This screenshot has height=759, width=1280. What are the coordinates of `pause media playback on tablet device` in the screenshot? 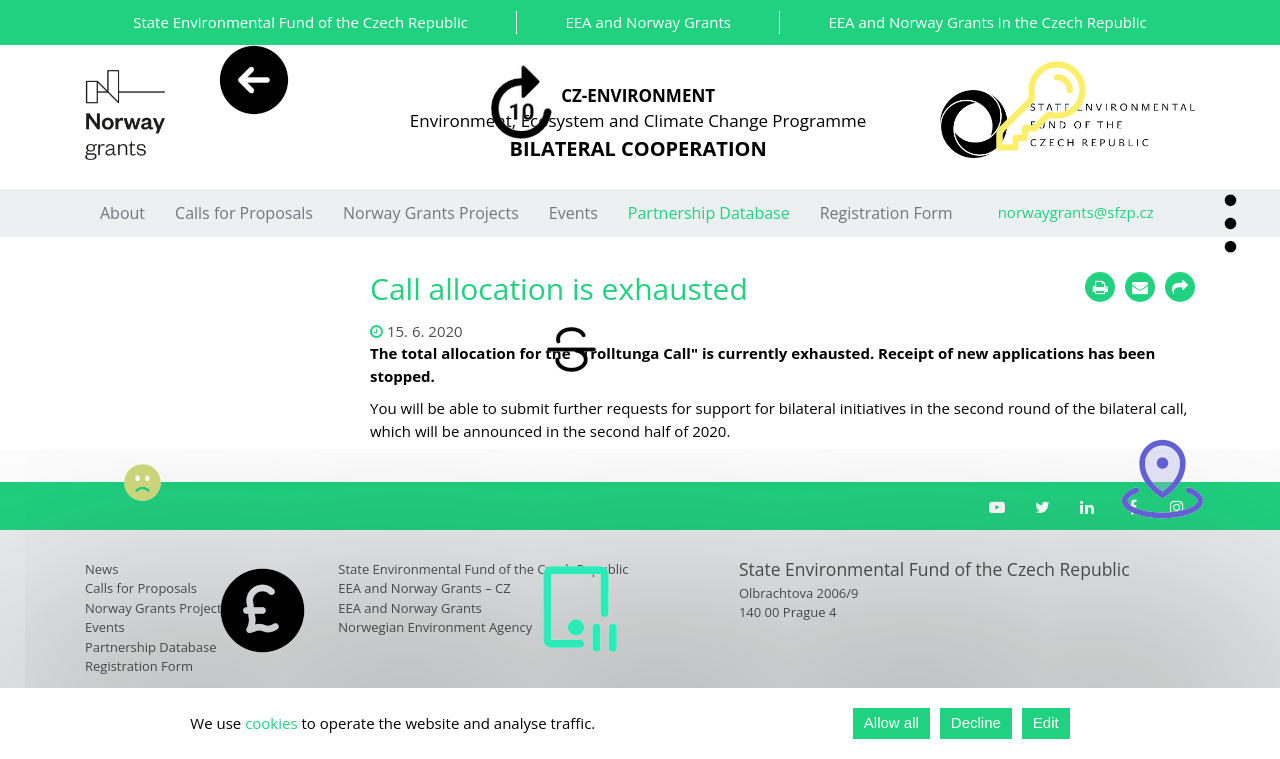 It's located at (576, 607).